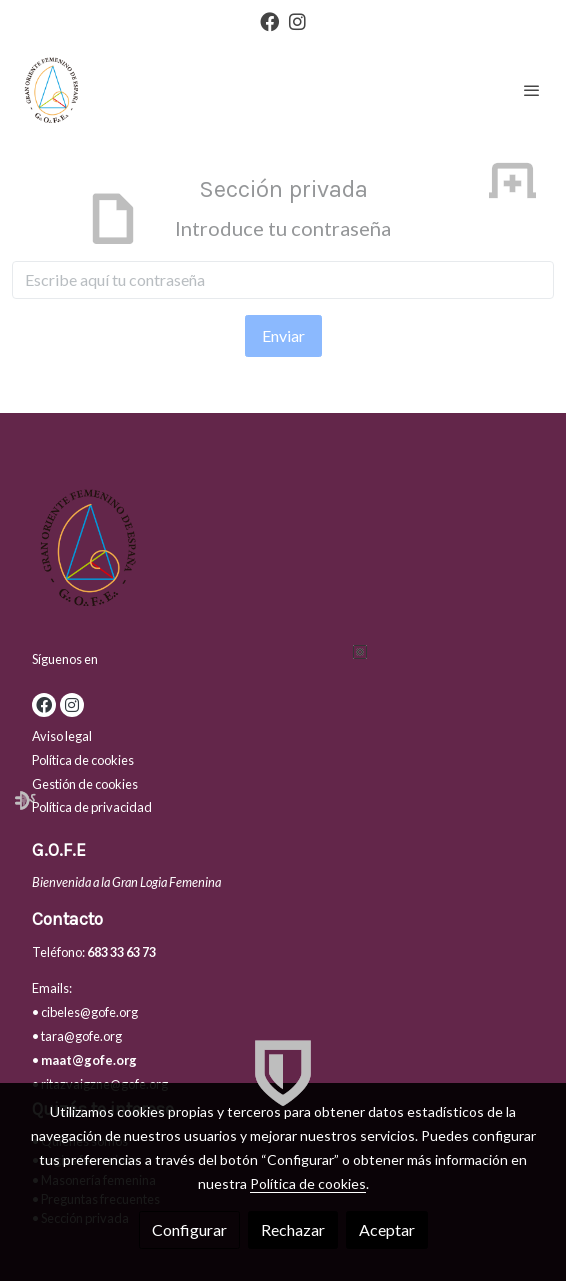 The image size is (566, 1281). What do you see at coordinates (113, 217) in the screenshot?
I see `open the documents folder` at bounding box center [113, 217].